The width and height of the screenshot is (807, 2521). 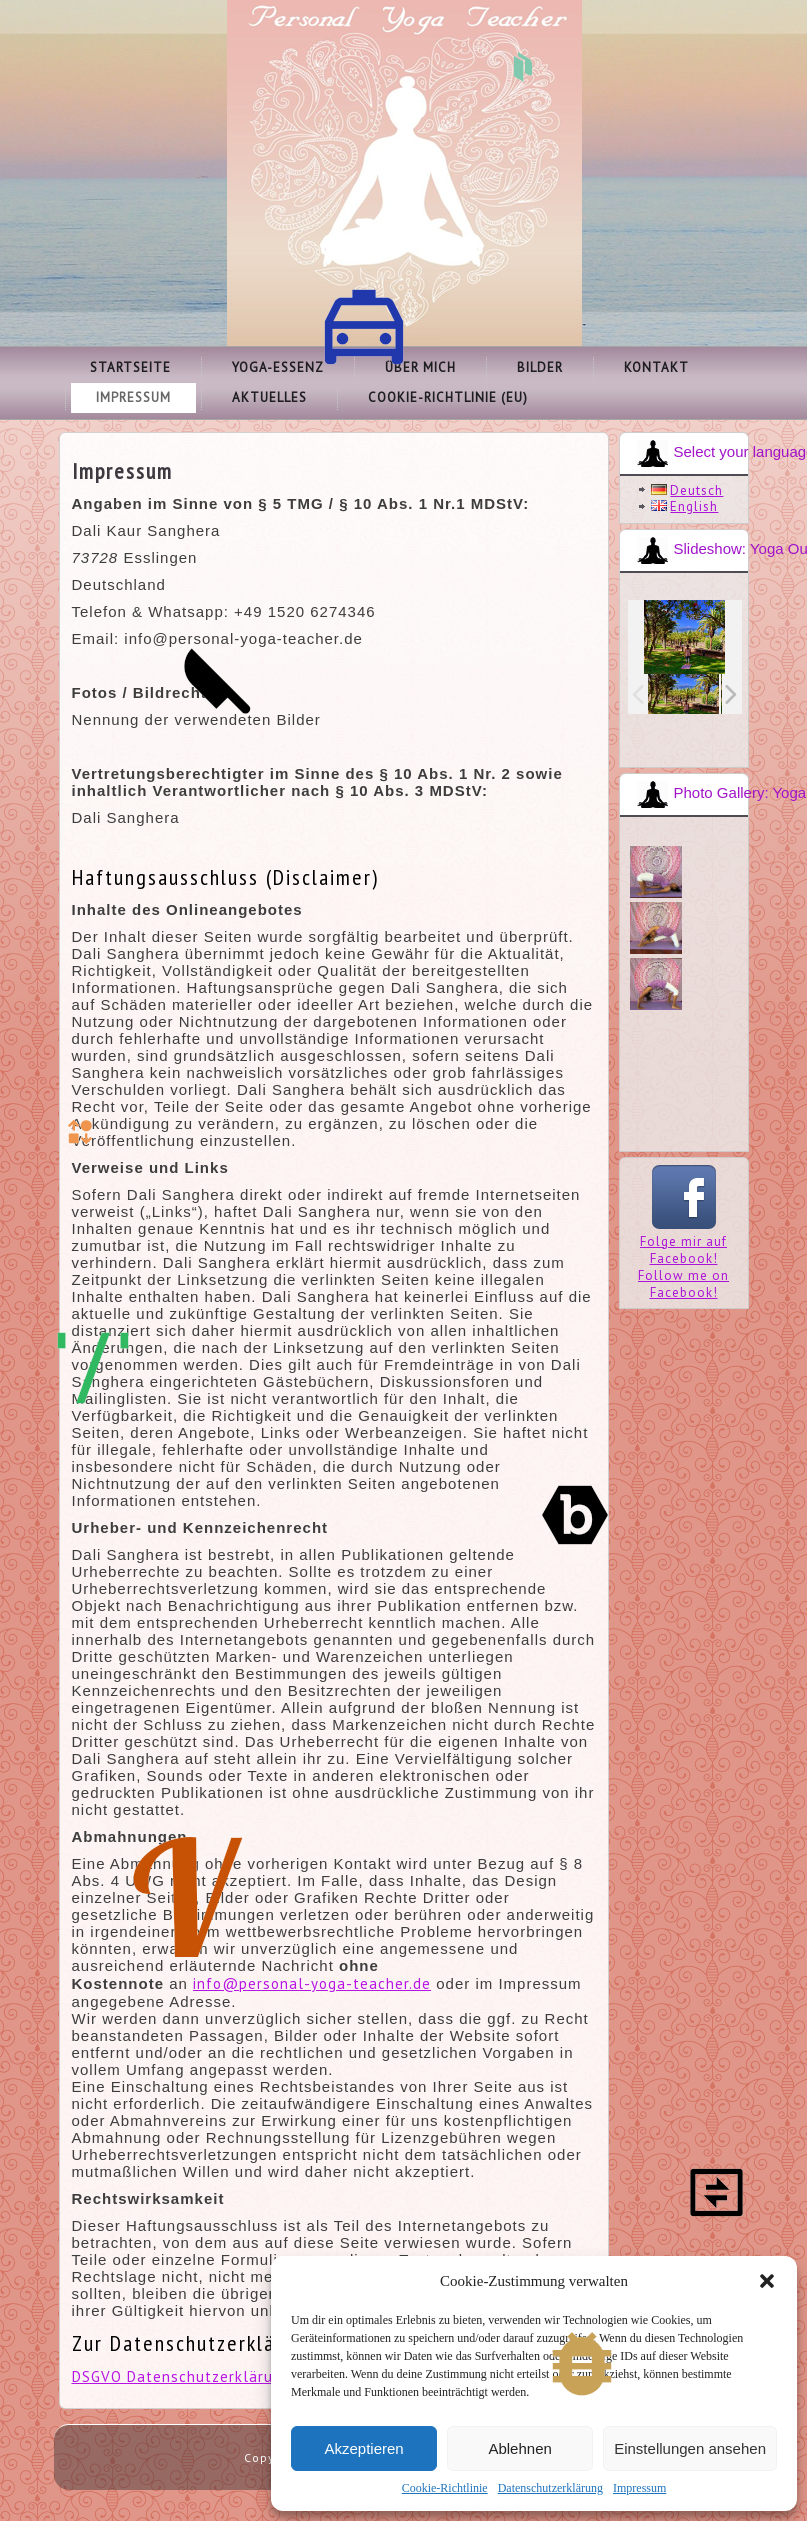 I want to click on exchange or swap currencies, so click(x=716, y=2192).